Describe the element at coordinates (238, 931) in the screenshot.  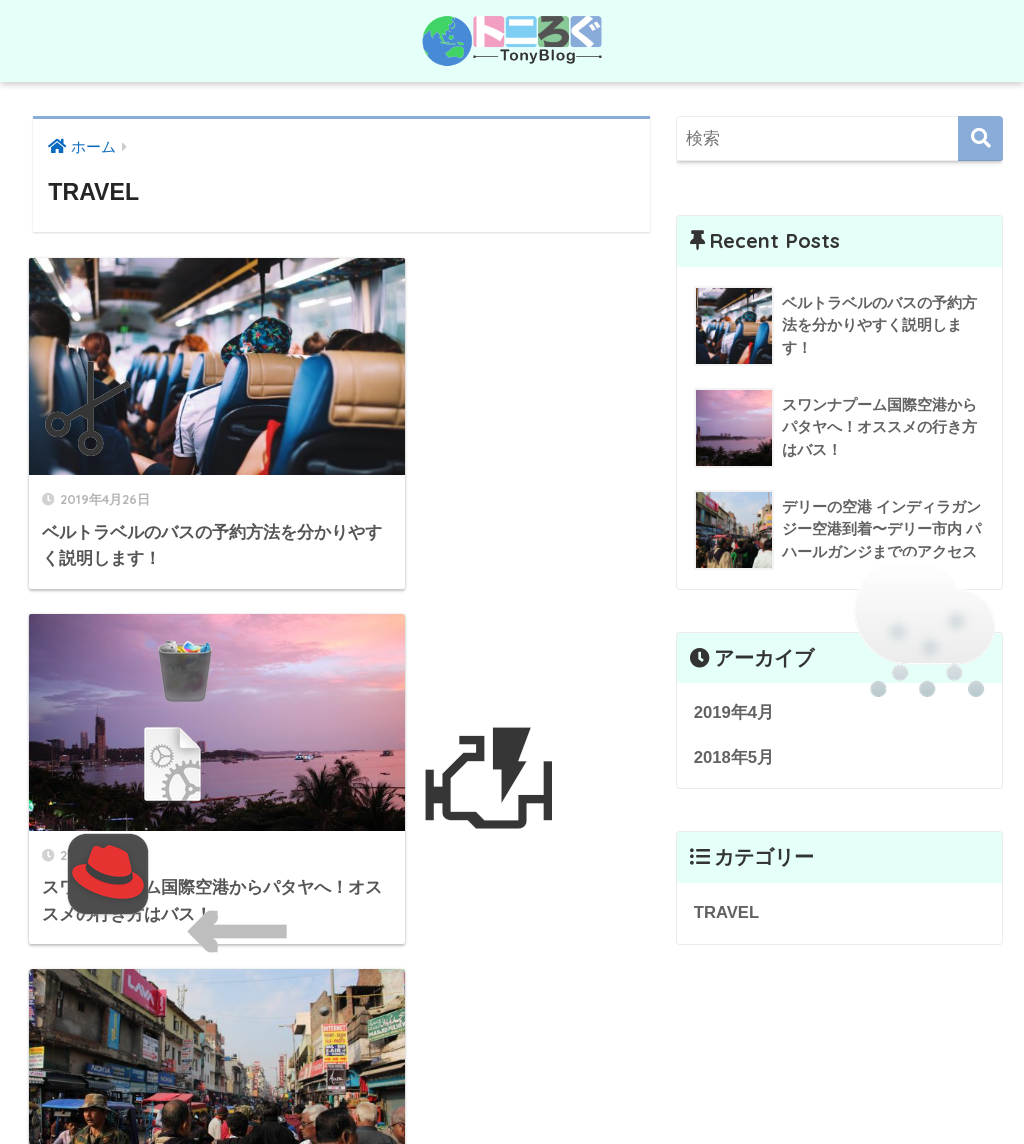
I see `play previous track in playlist` at that location.